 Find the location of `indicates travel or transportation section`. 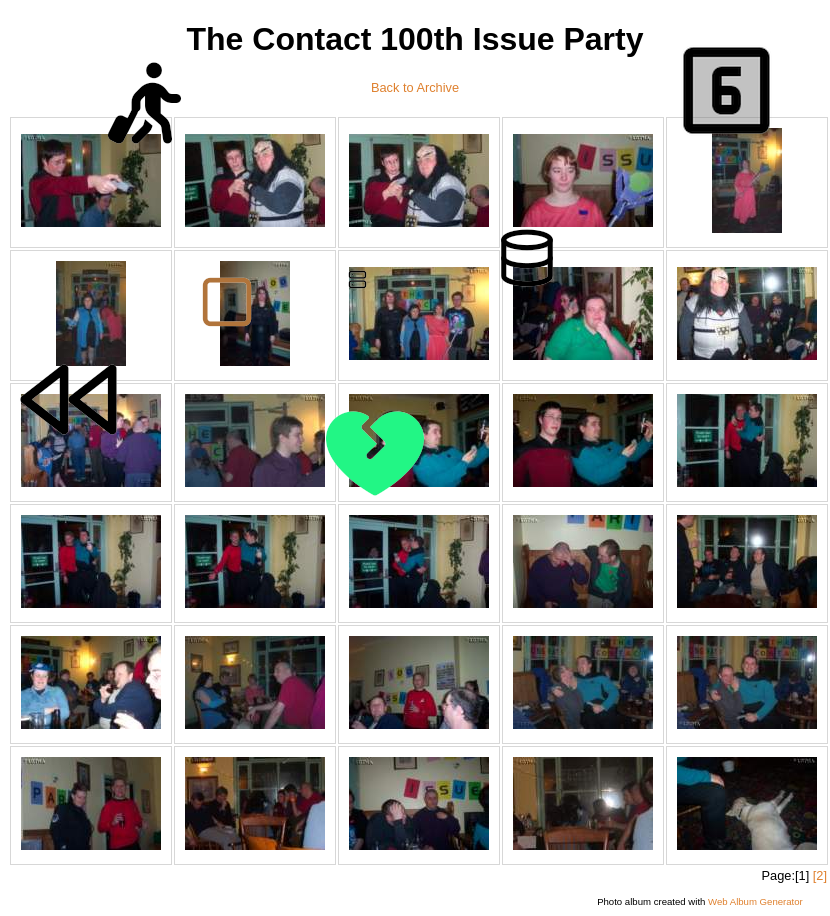

indicates travel or transportation section is located at coordinates (145, 103).